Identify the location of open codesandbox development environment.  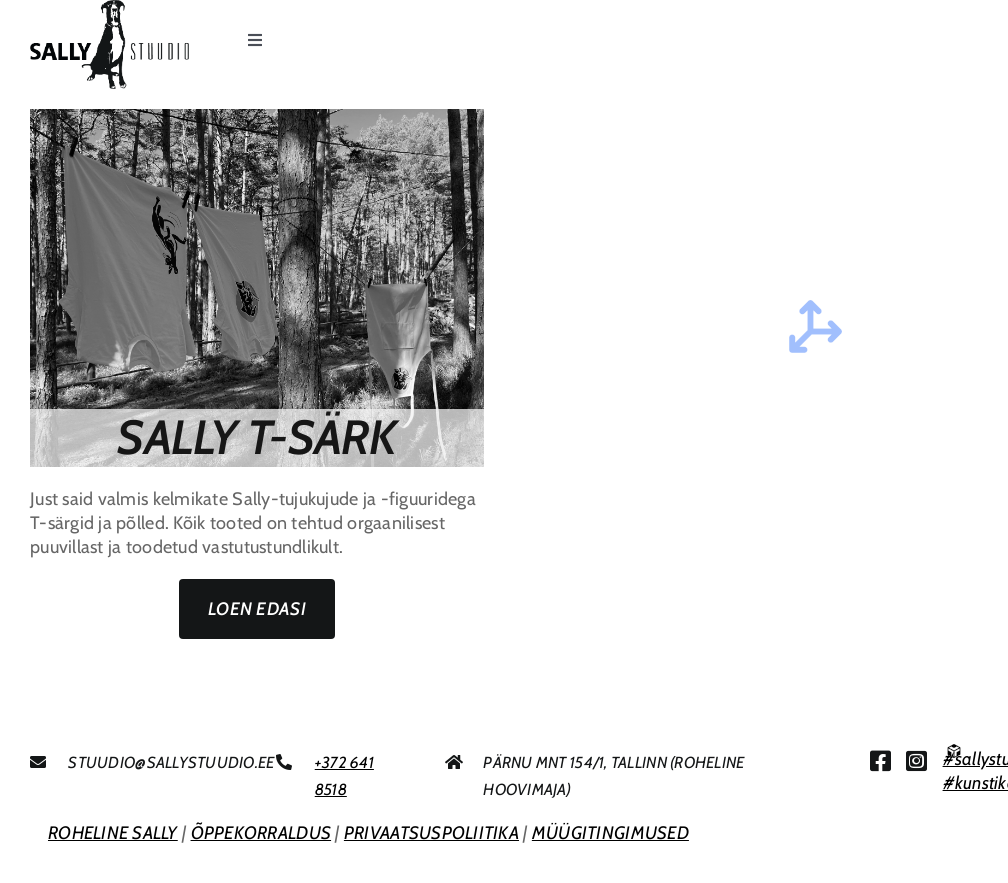
(954, 751).